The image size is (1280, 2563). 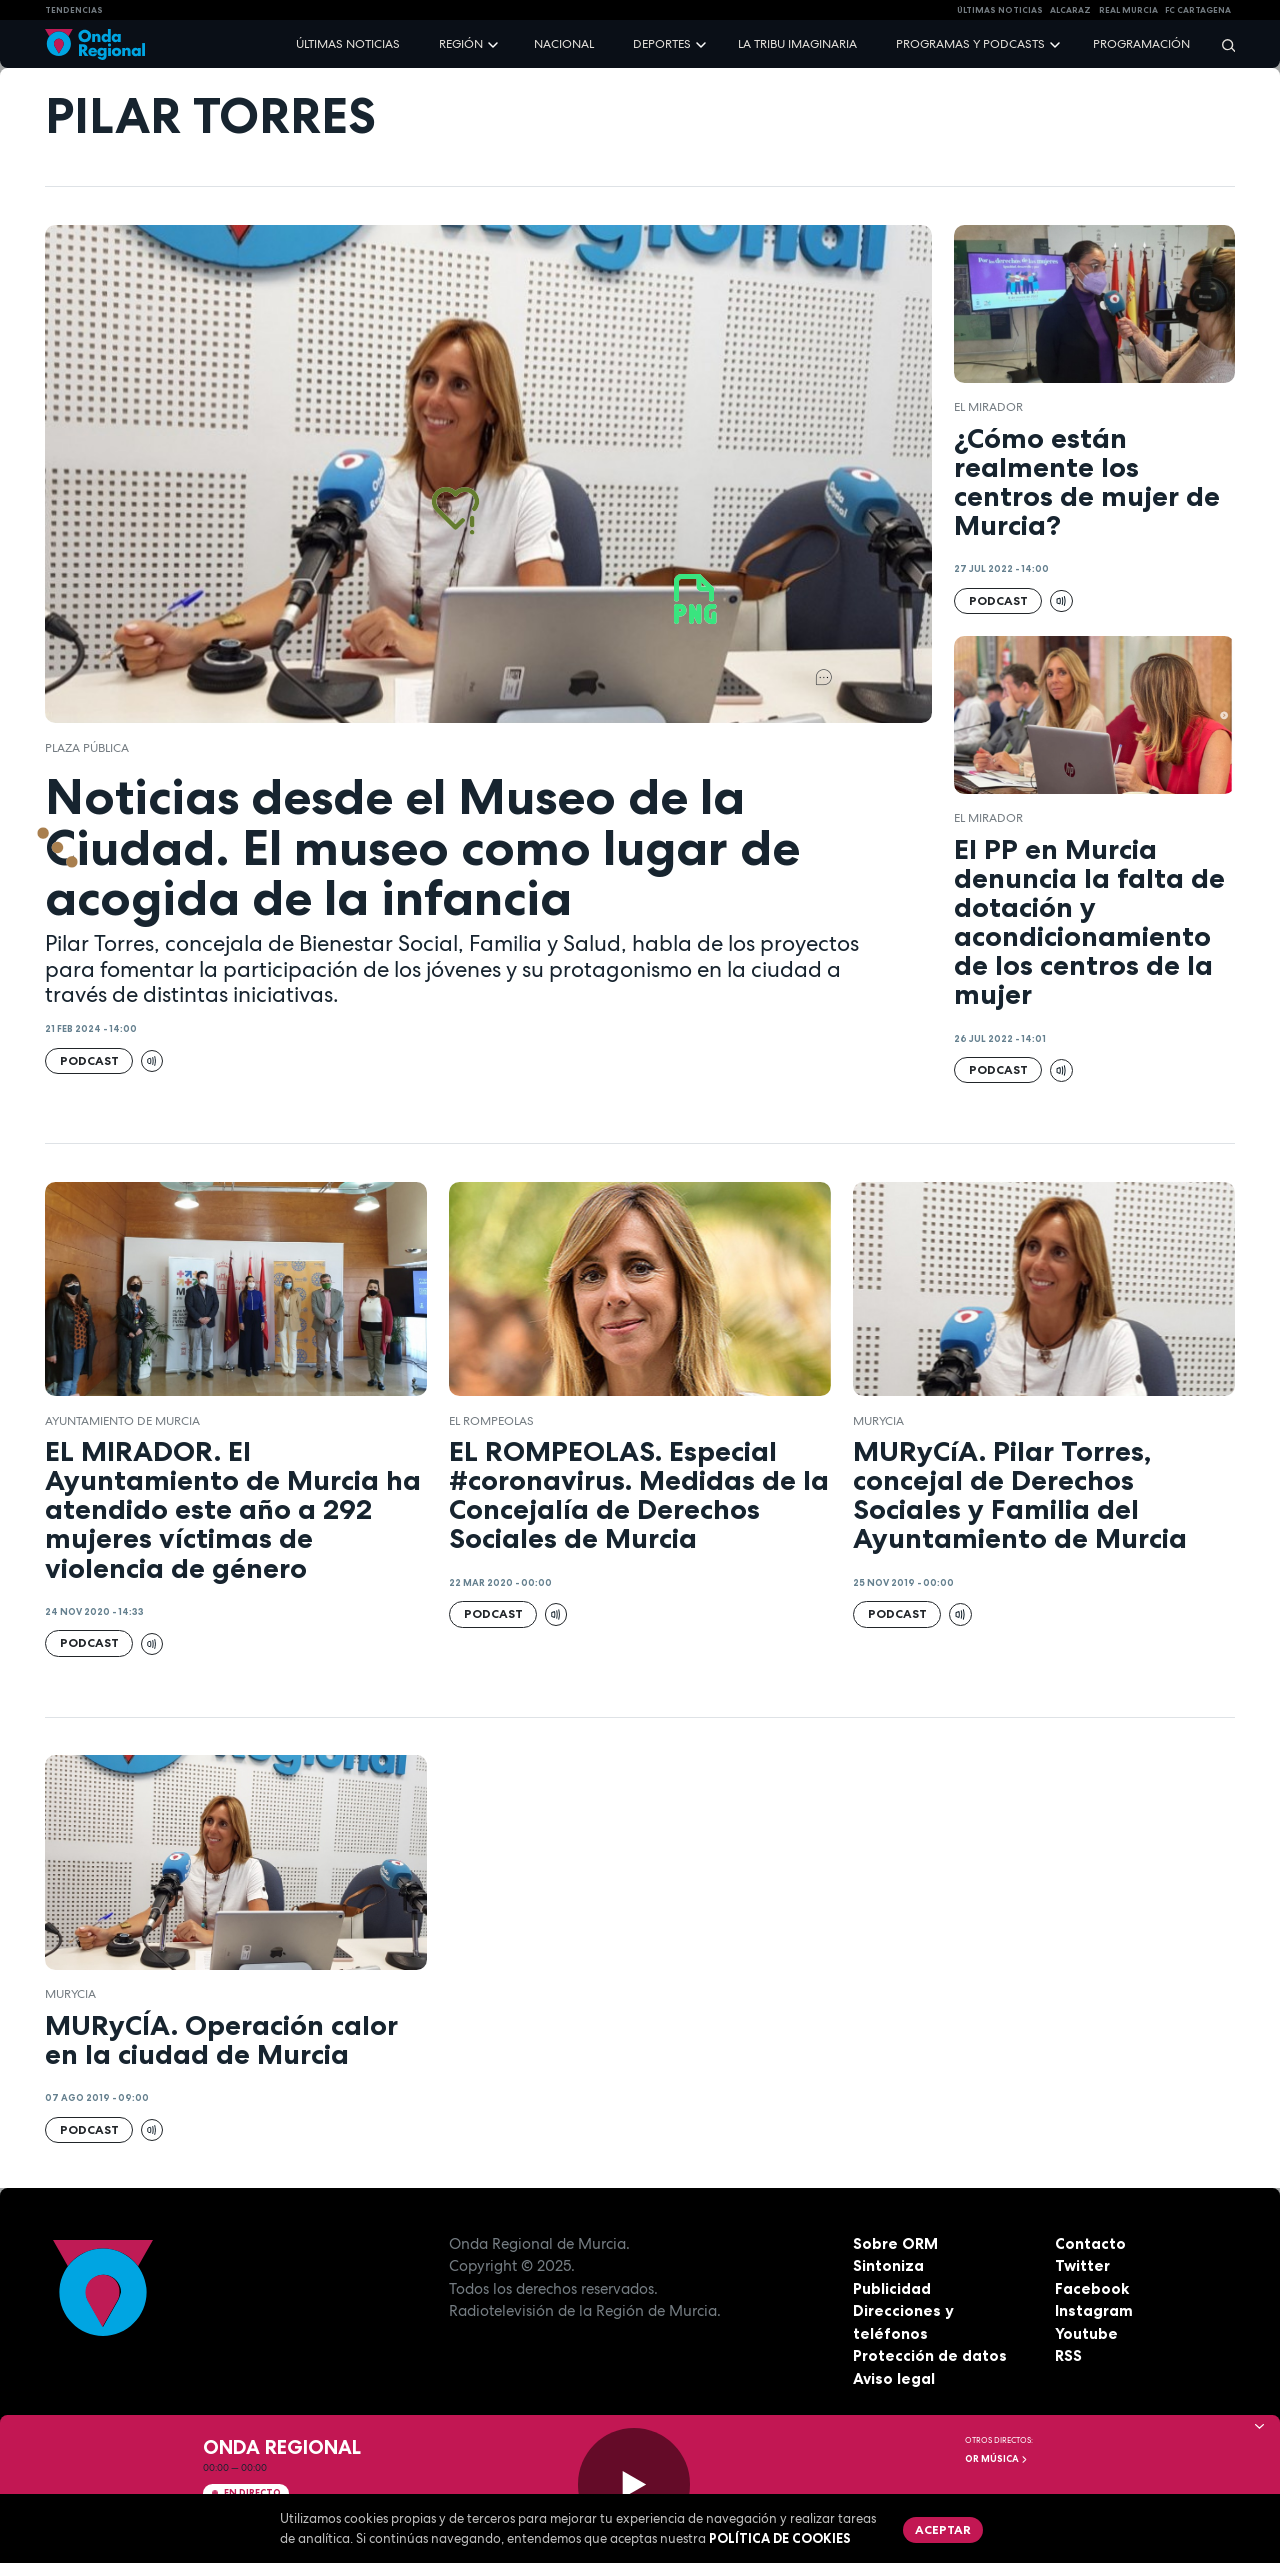 What do you see at coordinates (694, 599) in the screenshot?
I see `indicates a PNG image file type` at bounding box center [694, 599].